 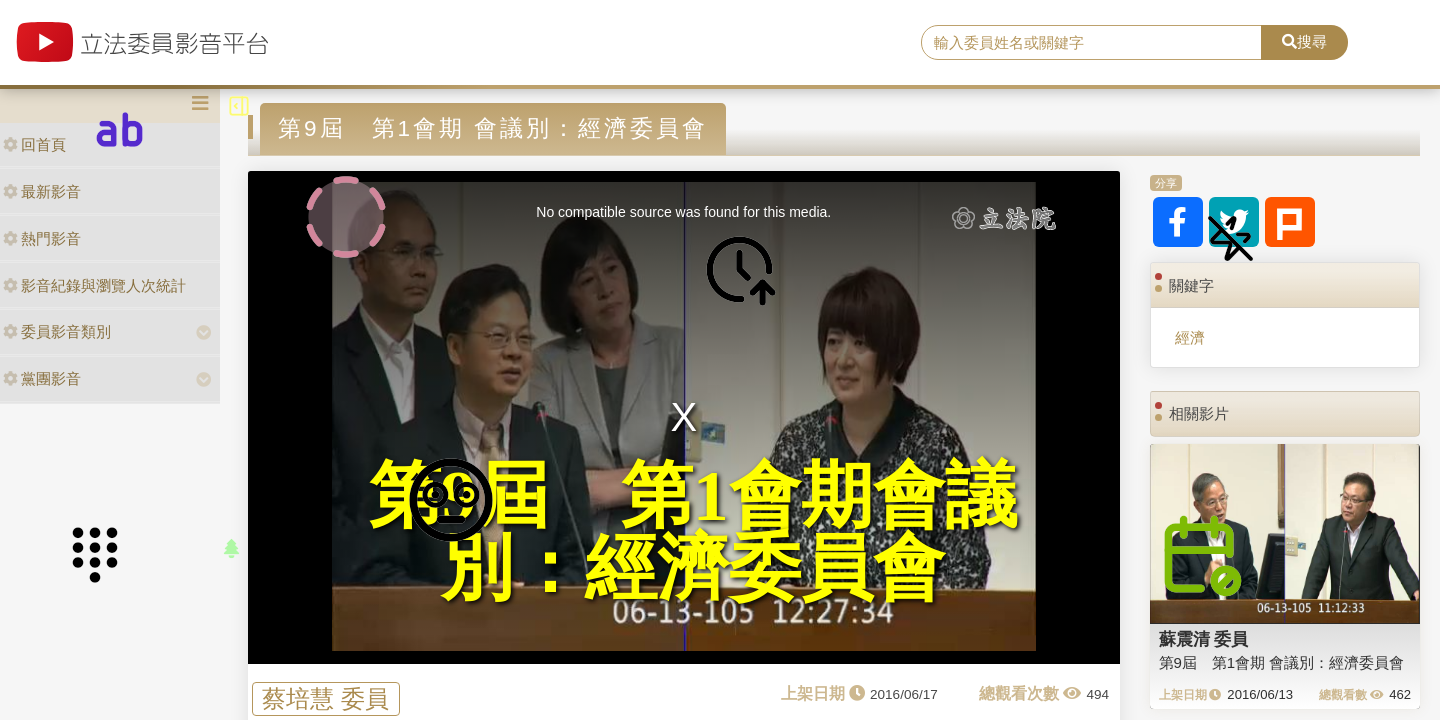 I want to click on indicates loading or processing in progress, so click(x=346, y=217).